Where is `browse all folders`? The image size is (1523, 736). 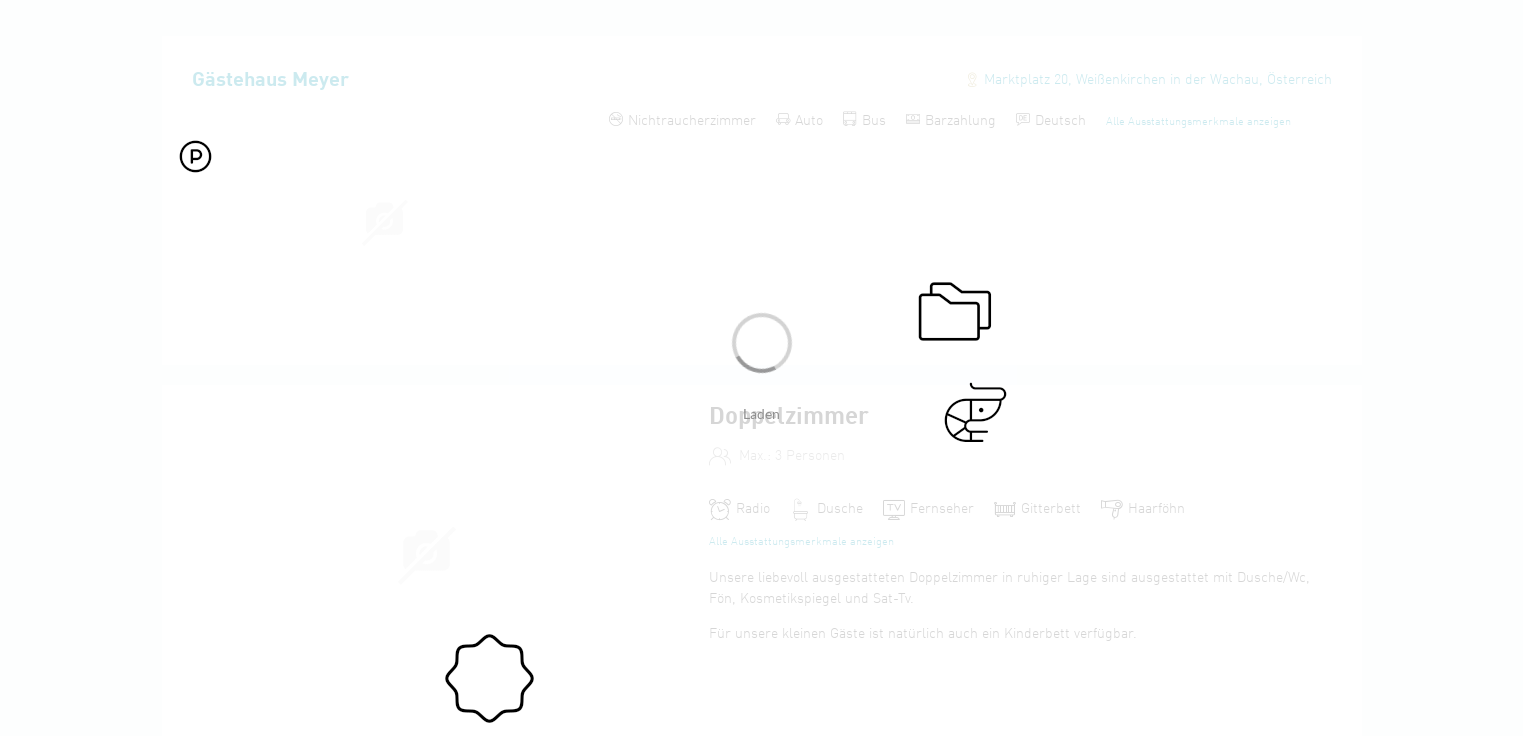
browse all folders is located at coordinates (953, 311).